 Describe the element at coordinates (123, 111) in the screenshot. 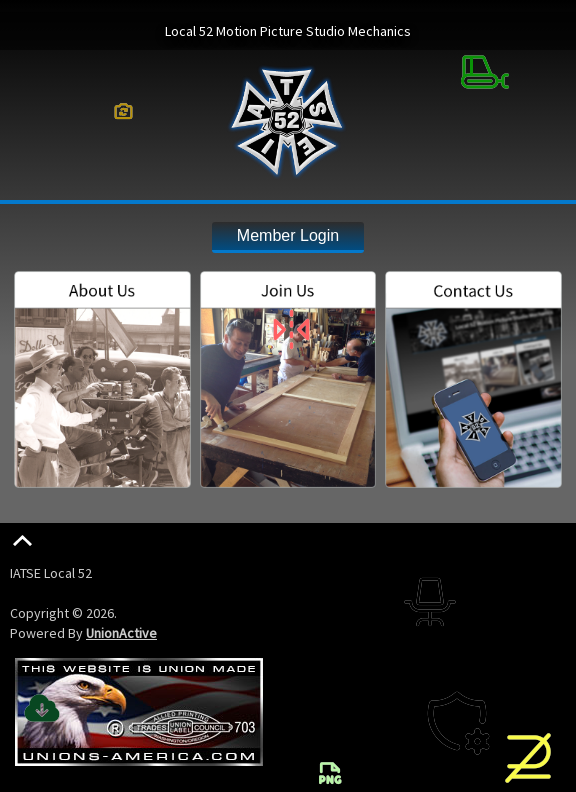

I see `switch between front and rear camera` at that location.